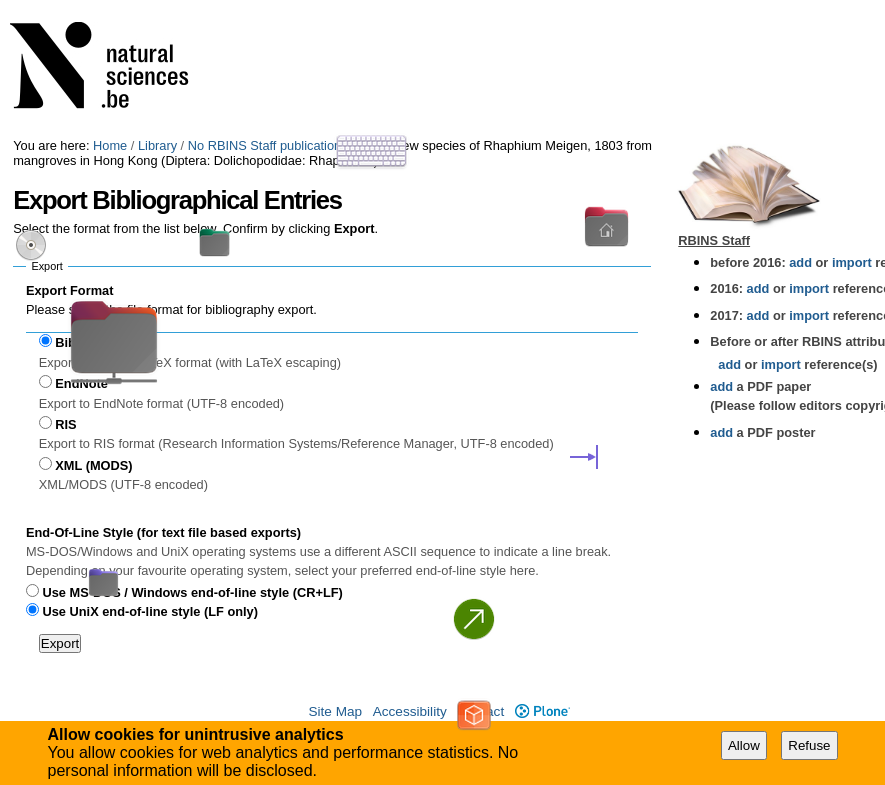 The height and width of the screenshot is (785, 885). I want to click on indicates keyboard connected or active, so click(371, 151).